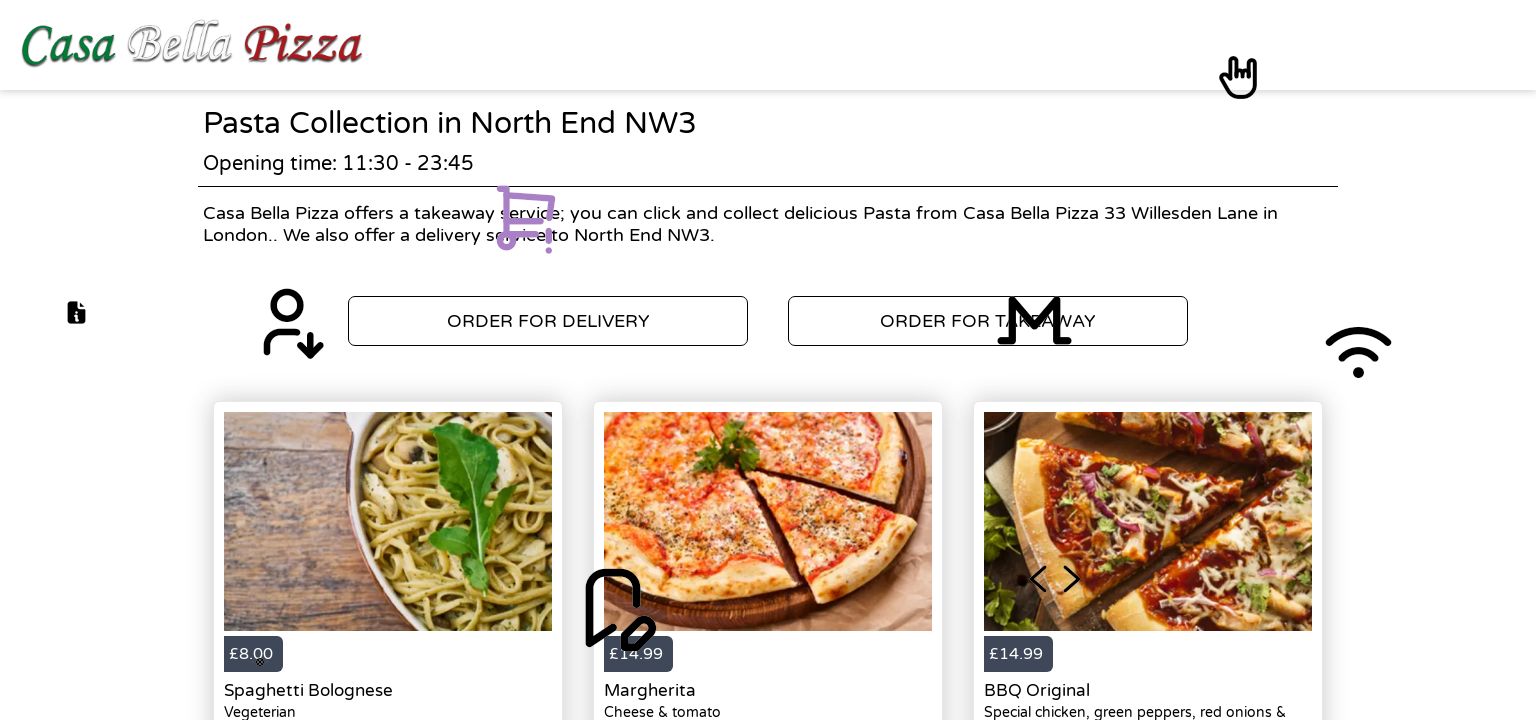 The width and height of the screenshot is (1536, 720). What do you see at coordinates (1055, 579) in the screenshot?
I see `view or edit source code` at bounding box center [1055, 579].